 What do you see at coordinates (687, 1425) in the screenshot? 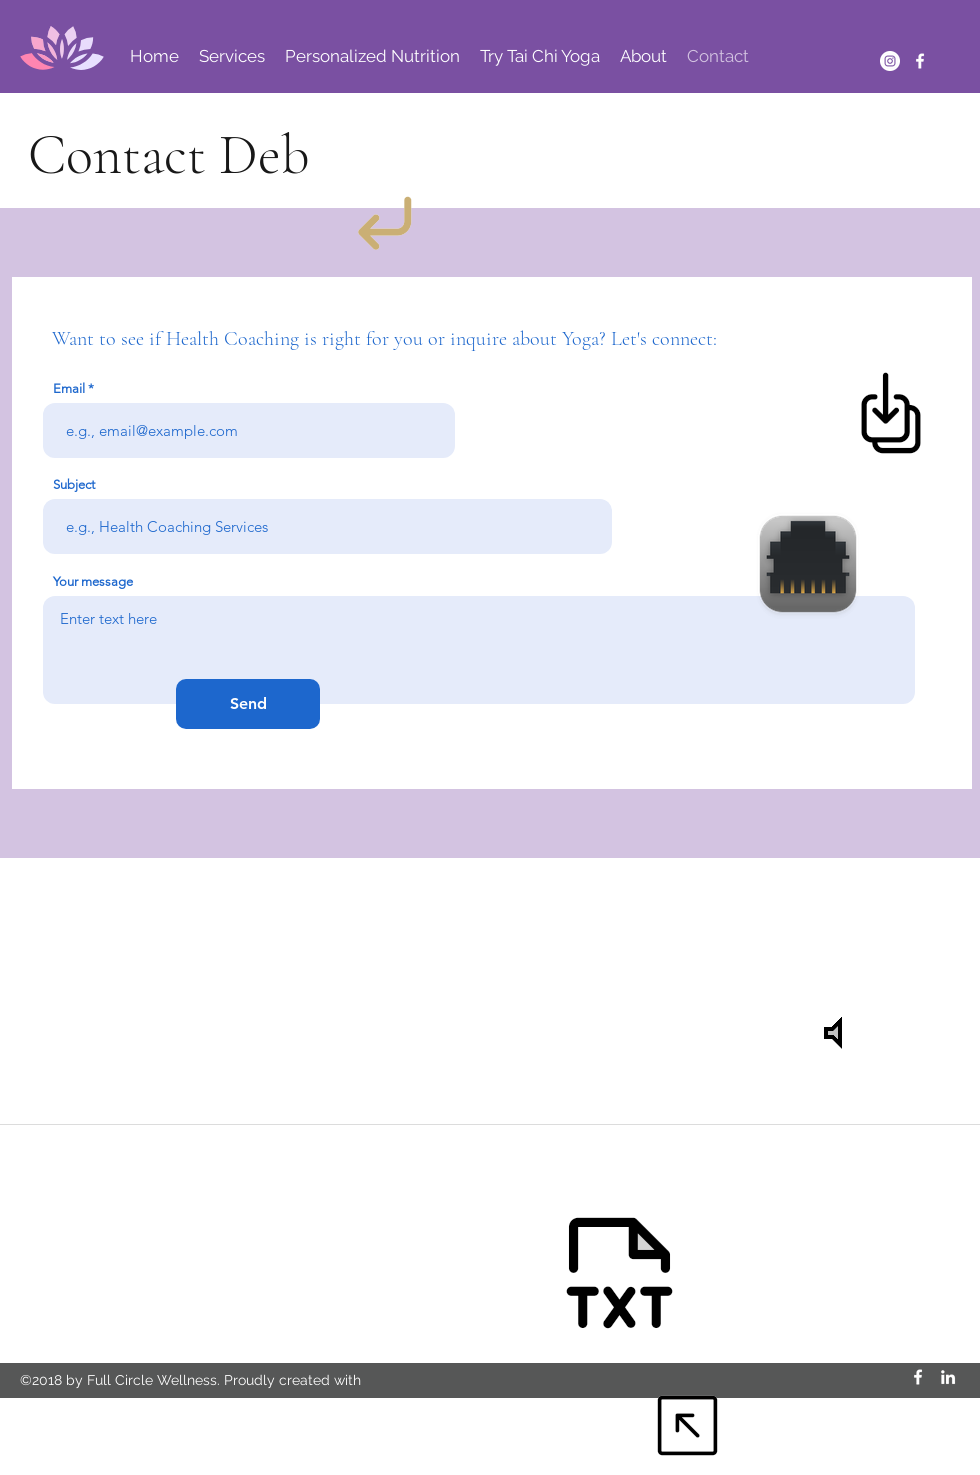
I see `navigate to the top-left or go back diagonally` at bounding box center [687, 1425].